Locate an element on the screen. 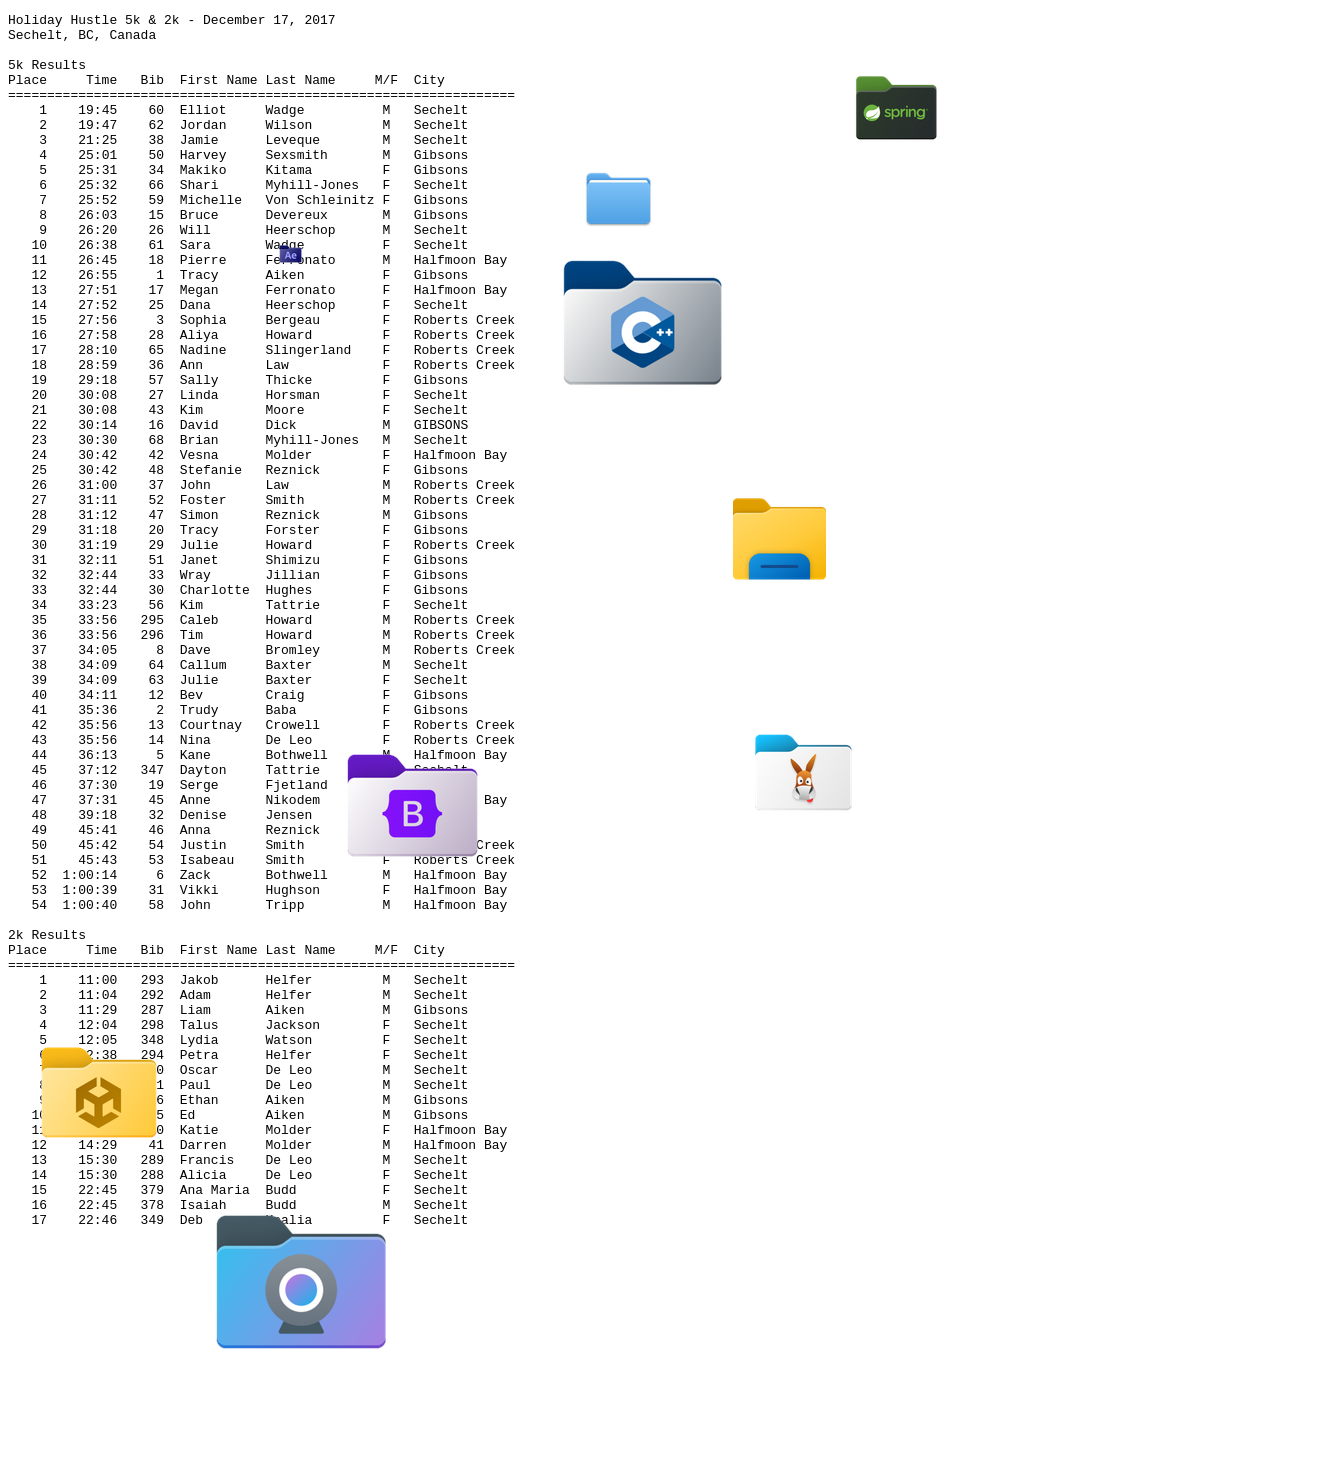 The height and width of the screenshot is (1484, 1320). open spring framework project folder is located at coordinates (896, 110).